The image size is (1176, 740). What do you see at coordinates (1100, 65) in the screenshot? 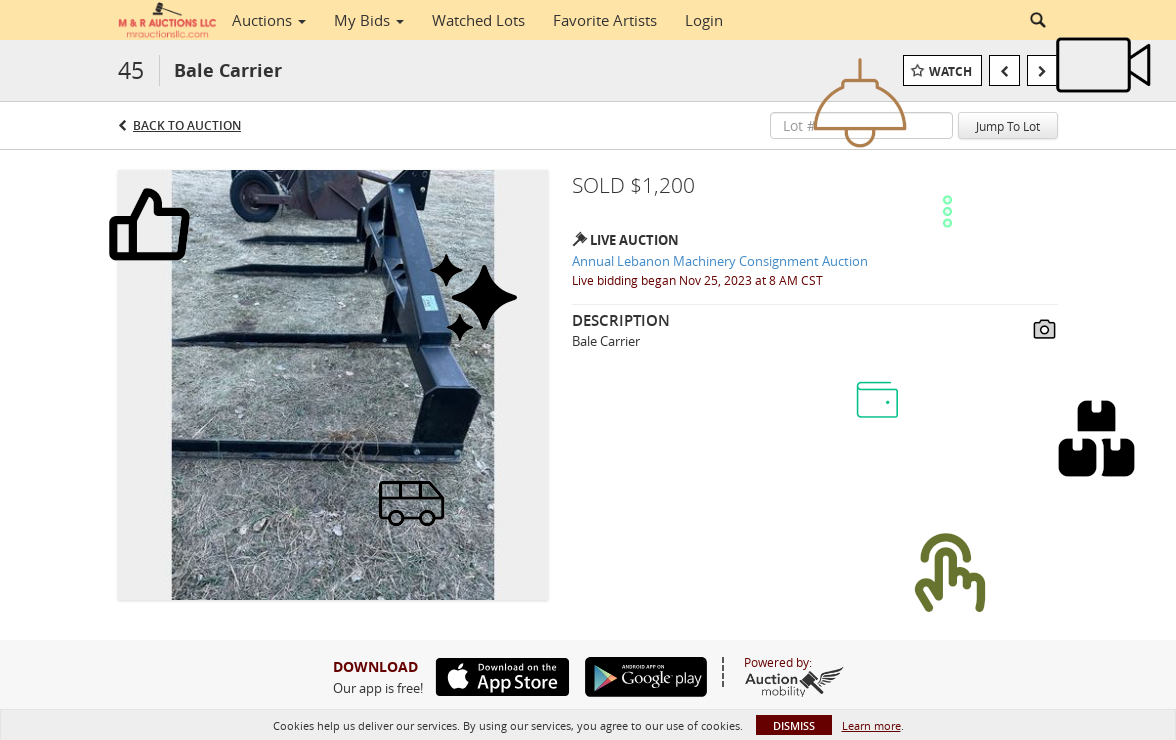
I see `start a video call` at bounding box center [1100, 65].